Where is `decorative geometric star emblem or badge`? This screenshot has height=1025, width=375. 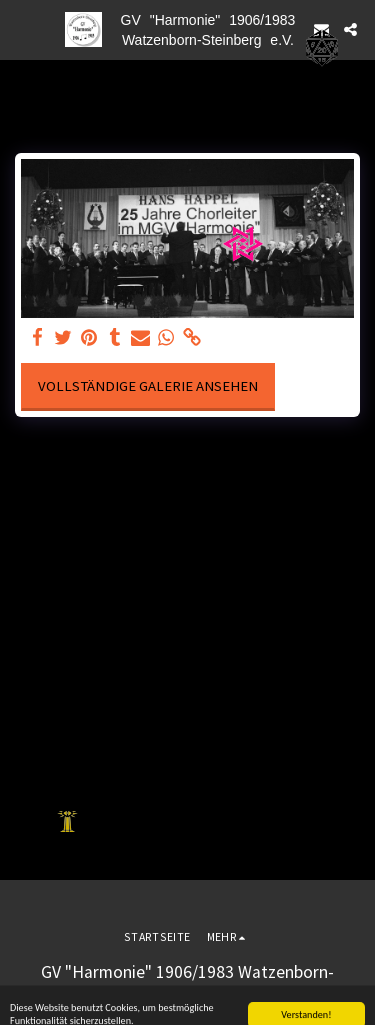 decorative geometric star emblem or badge is located at coordinates (243, 244).